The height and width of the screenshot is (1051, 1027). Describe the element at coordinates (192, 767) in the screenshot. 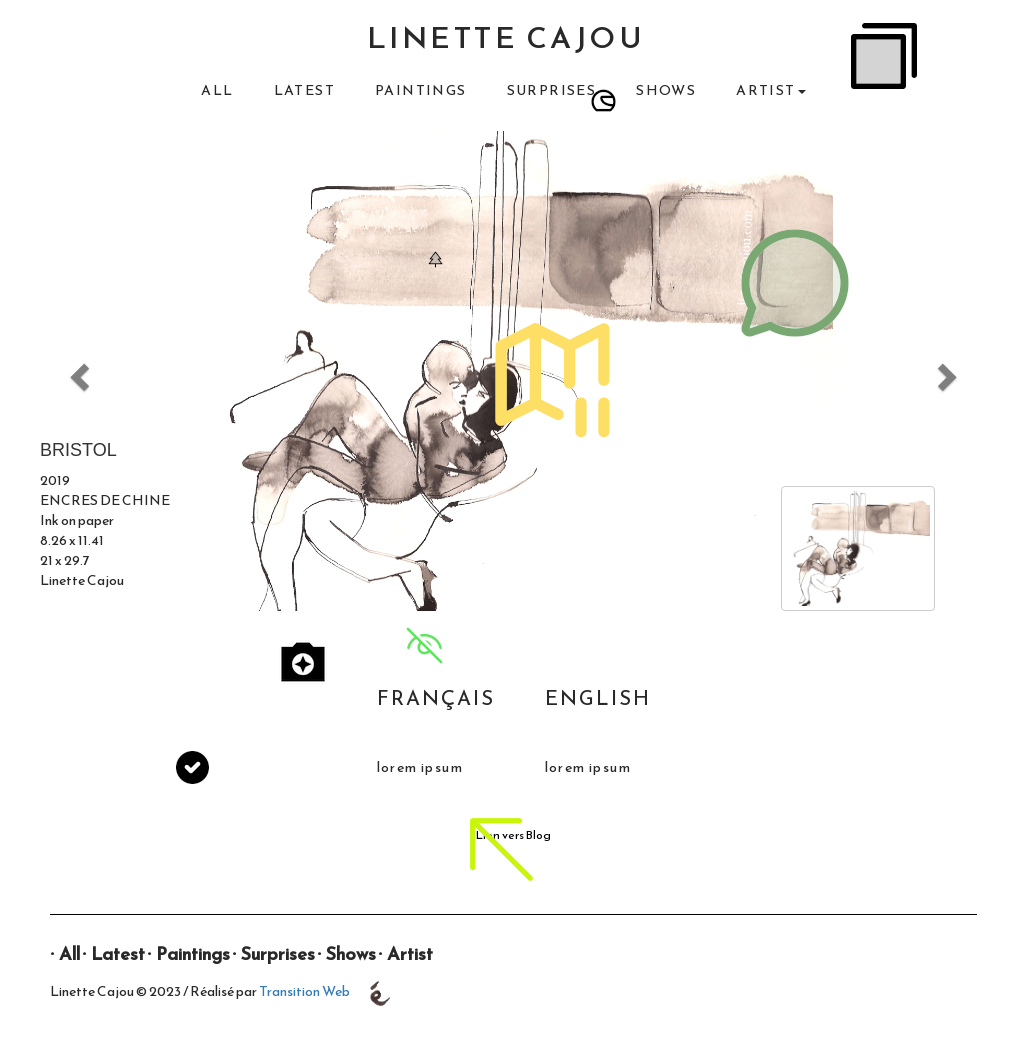

I see `indicates a closed issue in the activity feed` at that location.